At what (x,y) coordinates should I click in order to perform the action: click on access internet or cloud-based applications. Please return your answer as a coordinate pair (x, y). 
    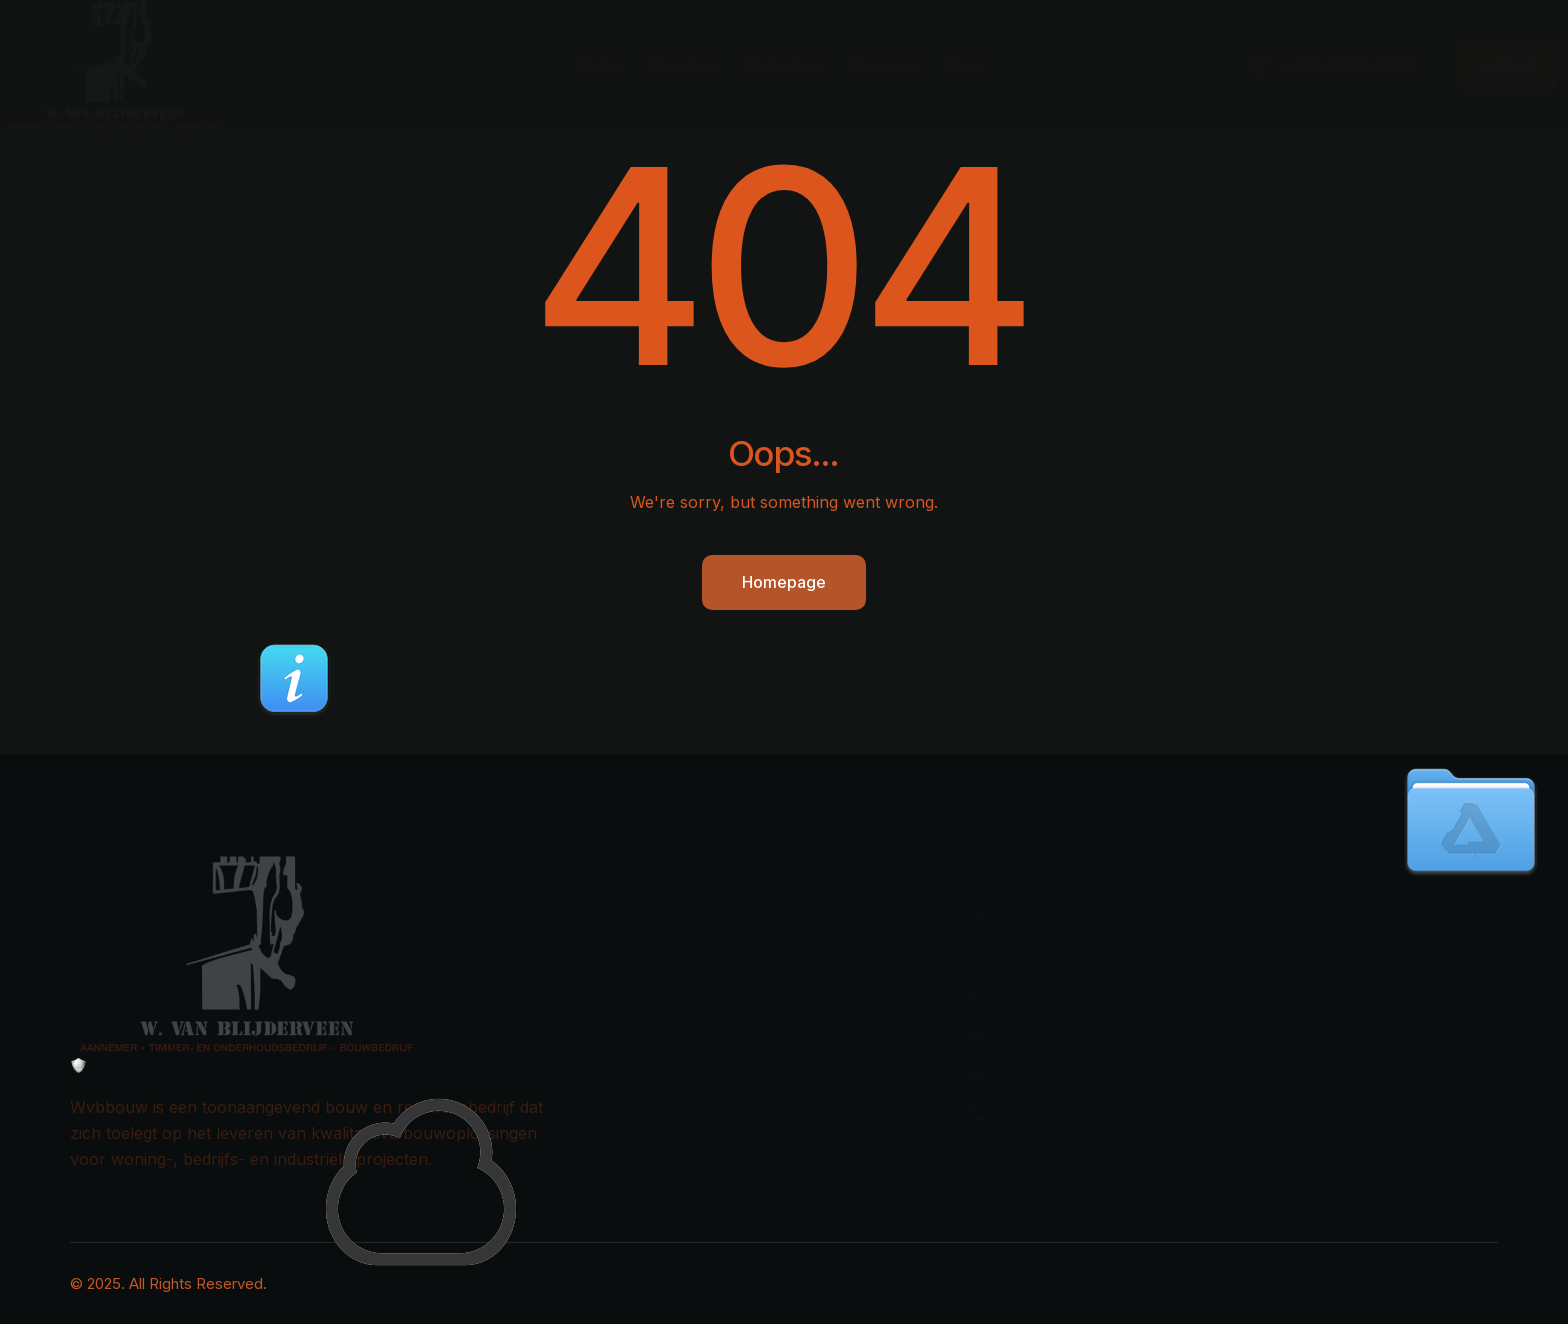
    Looking at the image, I should click on (421, 1182).